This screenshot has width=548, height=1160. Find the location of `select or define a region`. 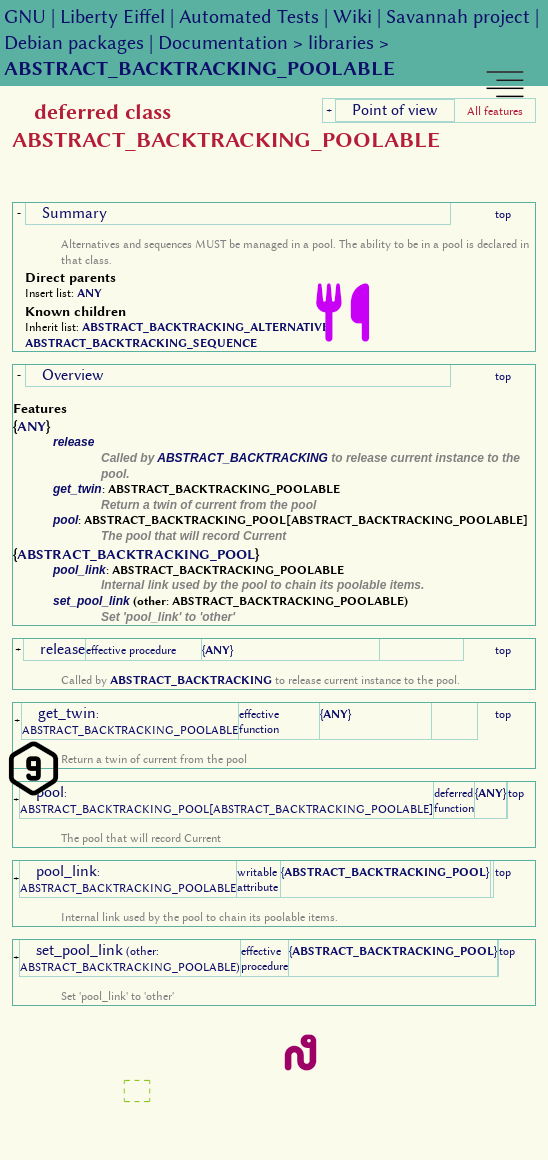

select or define a region is located at coordinates (137, 1091).